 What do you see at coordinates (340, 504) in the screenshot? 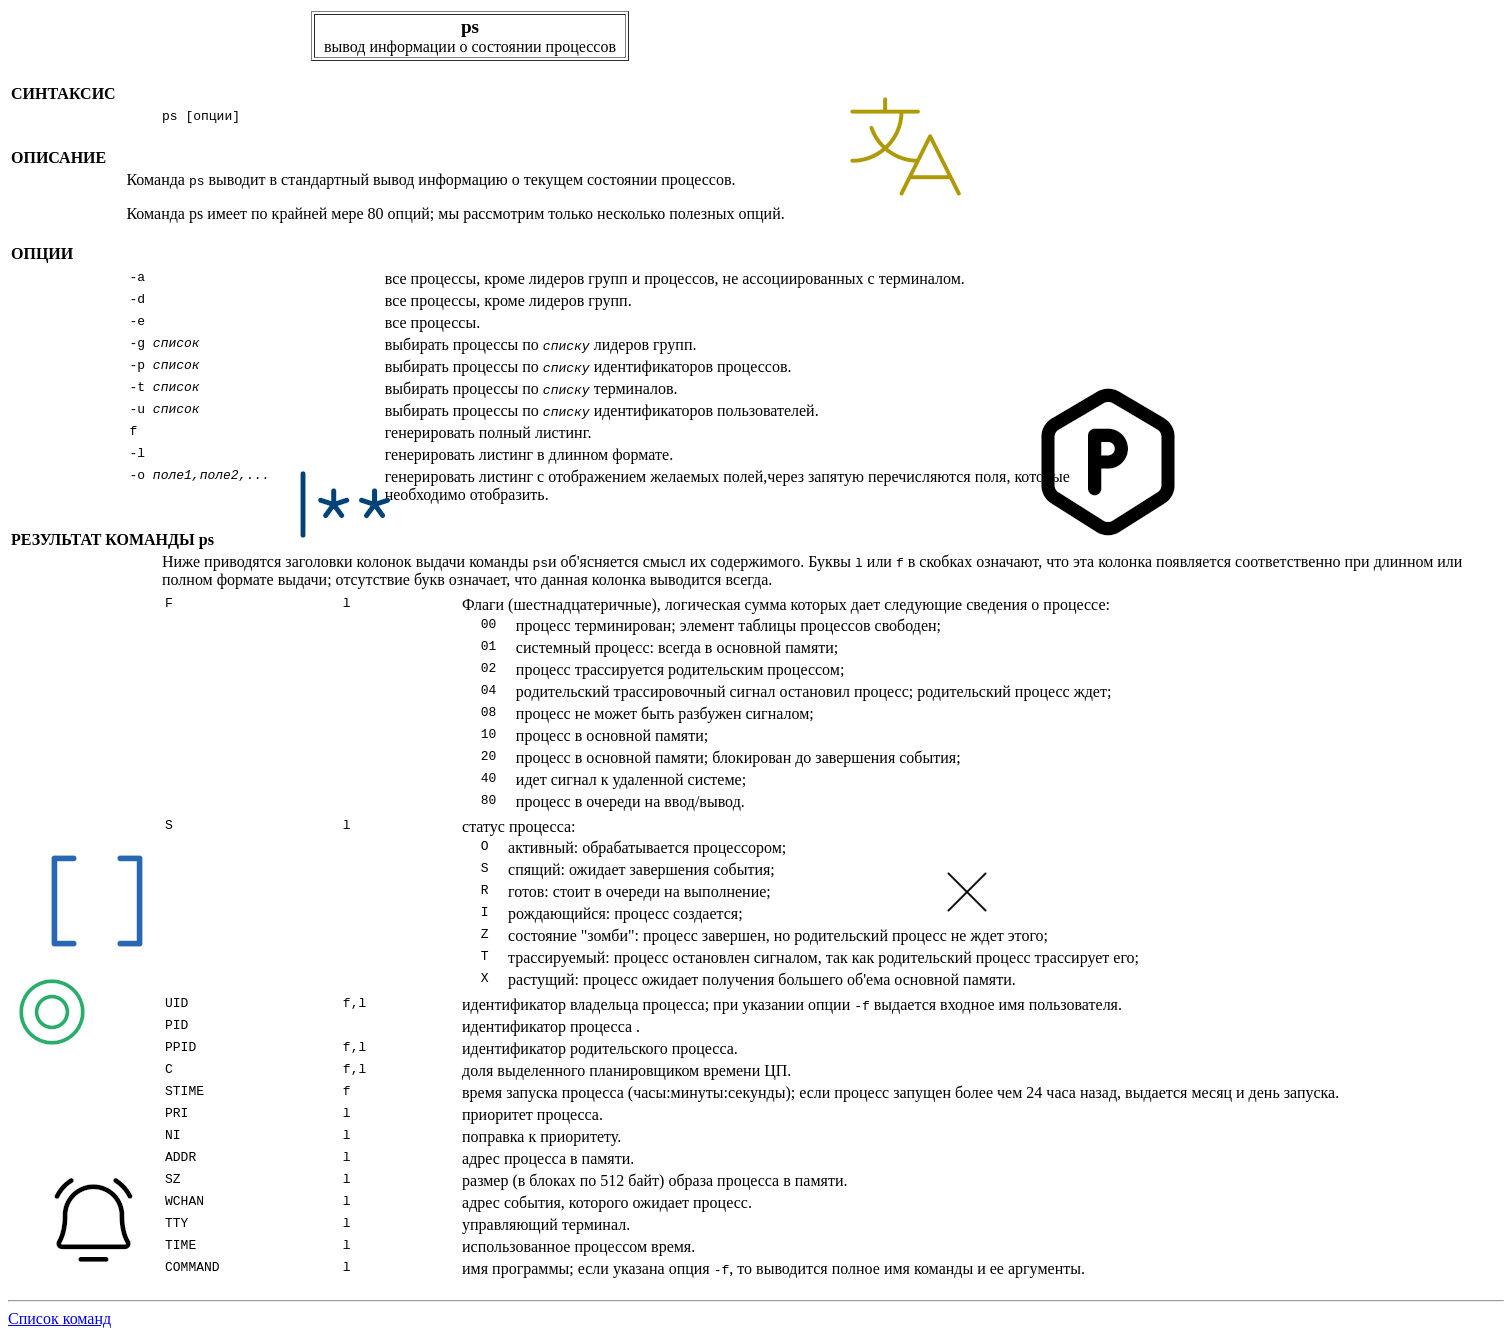
I see `enter or view password field` at bounding box center [340, 504].